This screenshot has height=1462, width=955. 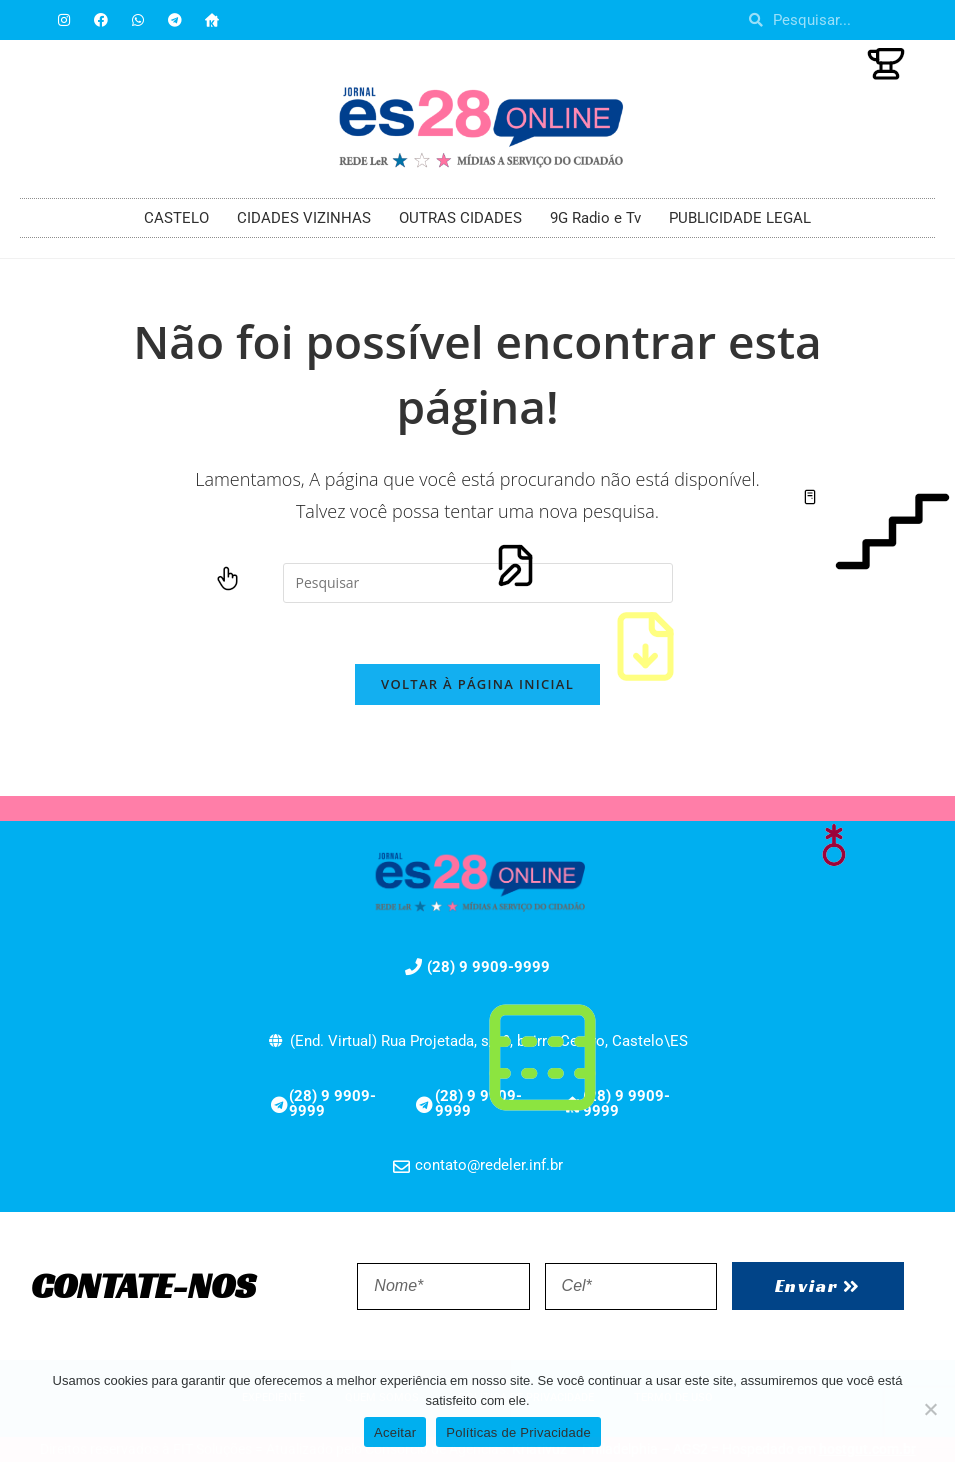 I want to click on access computer or desktop settings, so click(x=810, y=497).